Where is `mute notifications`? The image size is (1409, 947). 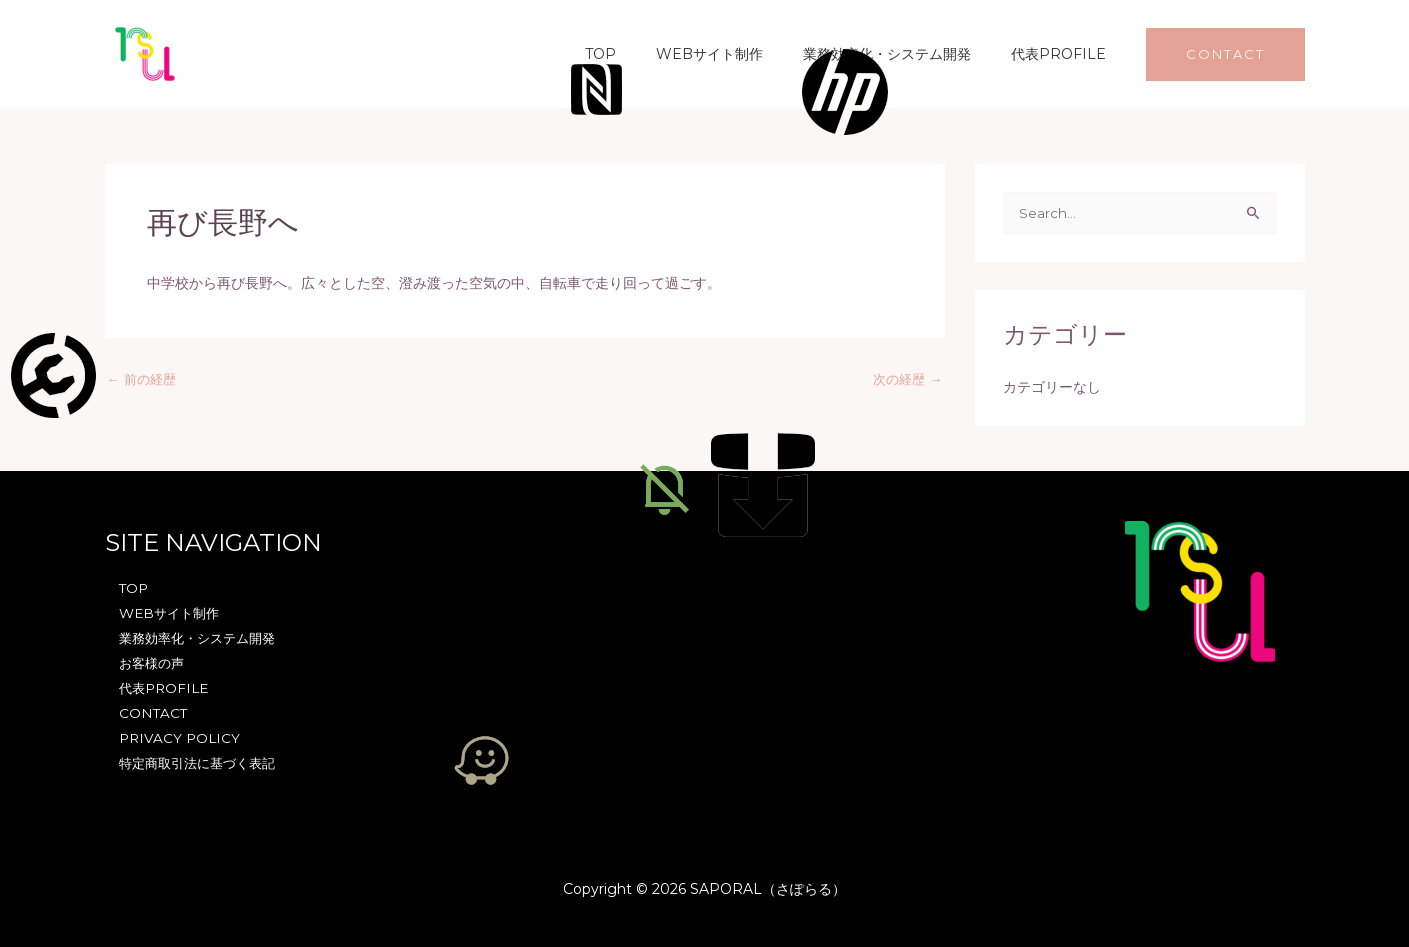 mute notifications is located at coordinates (664, 488).